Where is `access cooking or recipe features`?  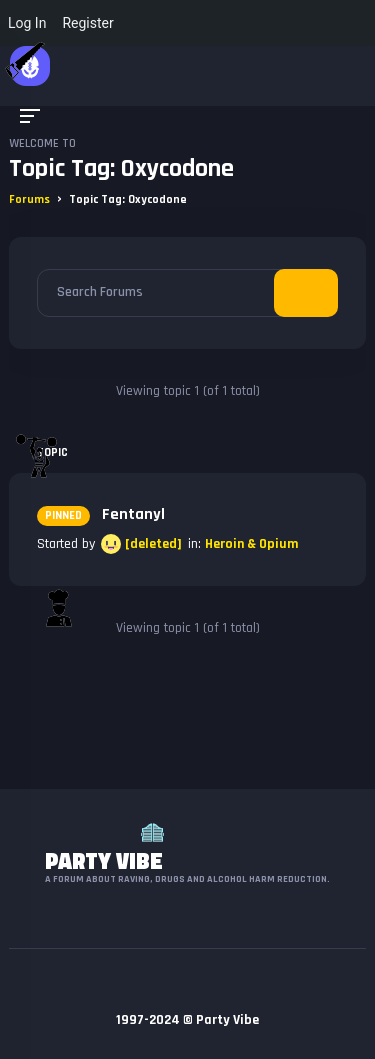 access cooking or recipe features is located at coordinates (59, 608).